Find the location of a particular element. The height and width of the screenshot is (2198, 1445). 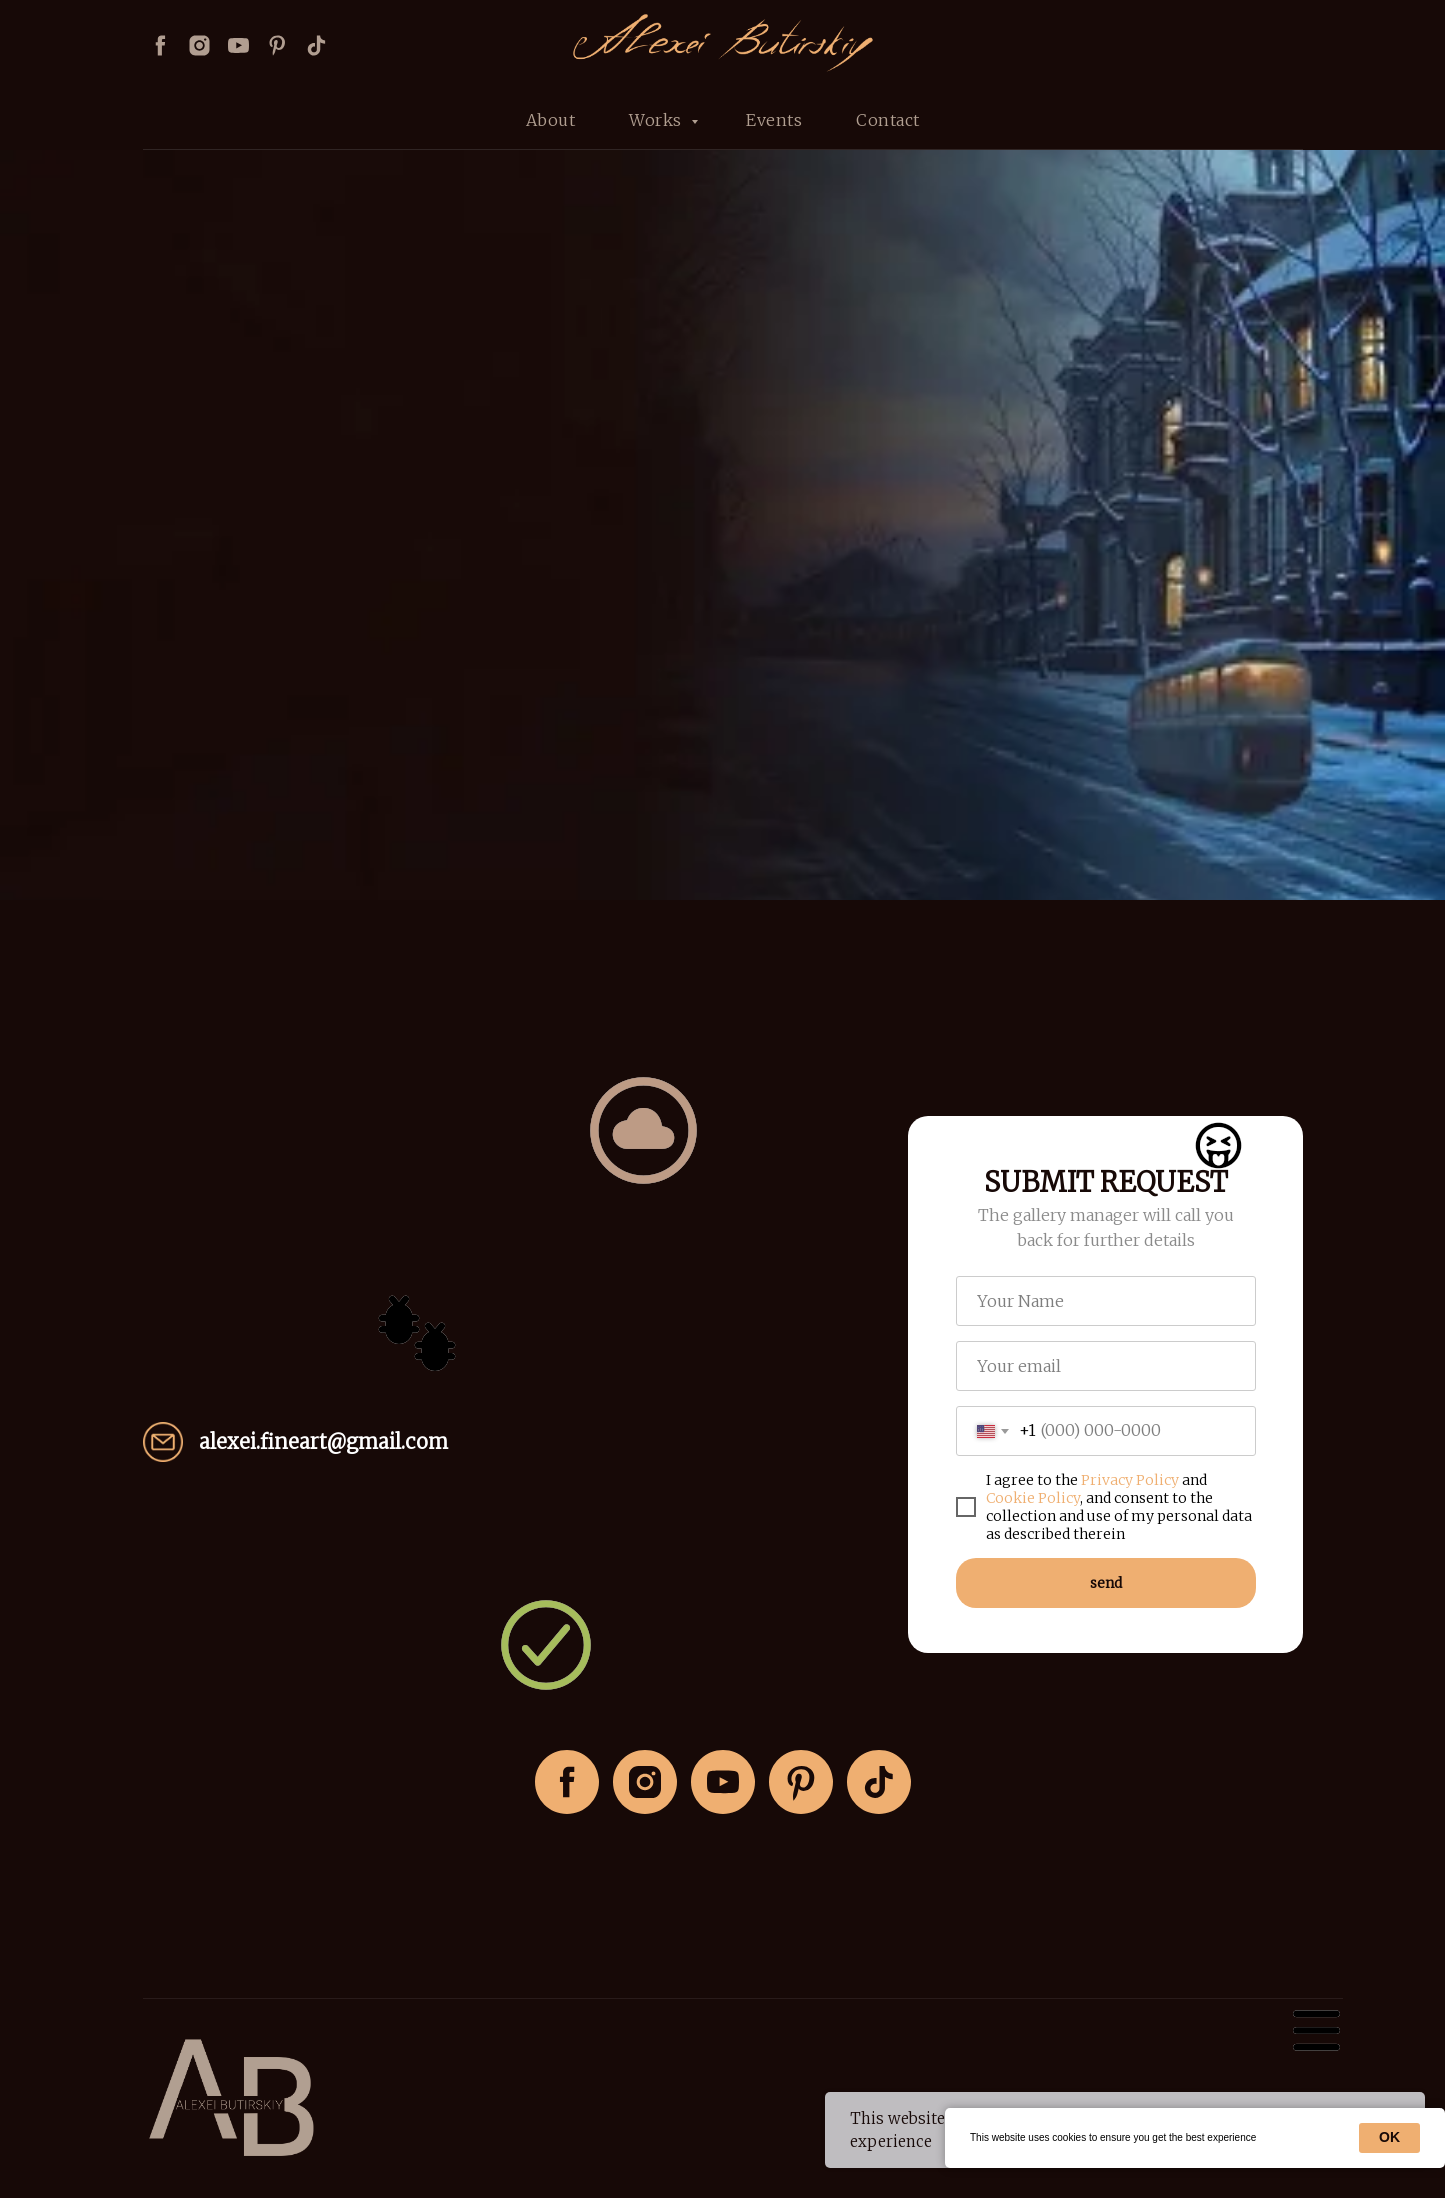

open navigation menu is located at coordinates (1316, 2030).